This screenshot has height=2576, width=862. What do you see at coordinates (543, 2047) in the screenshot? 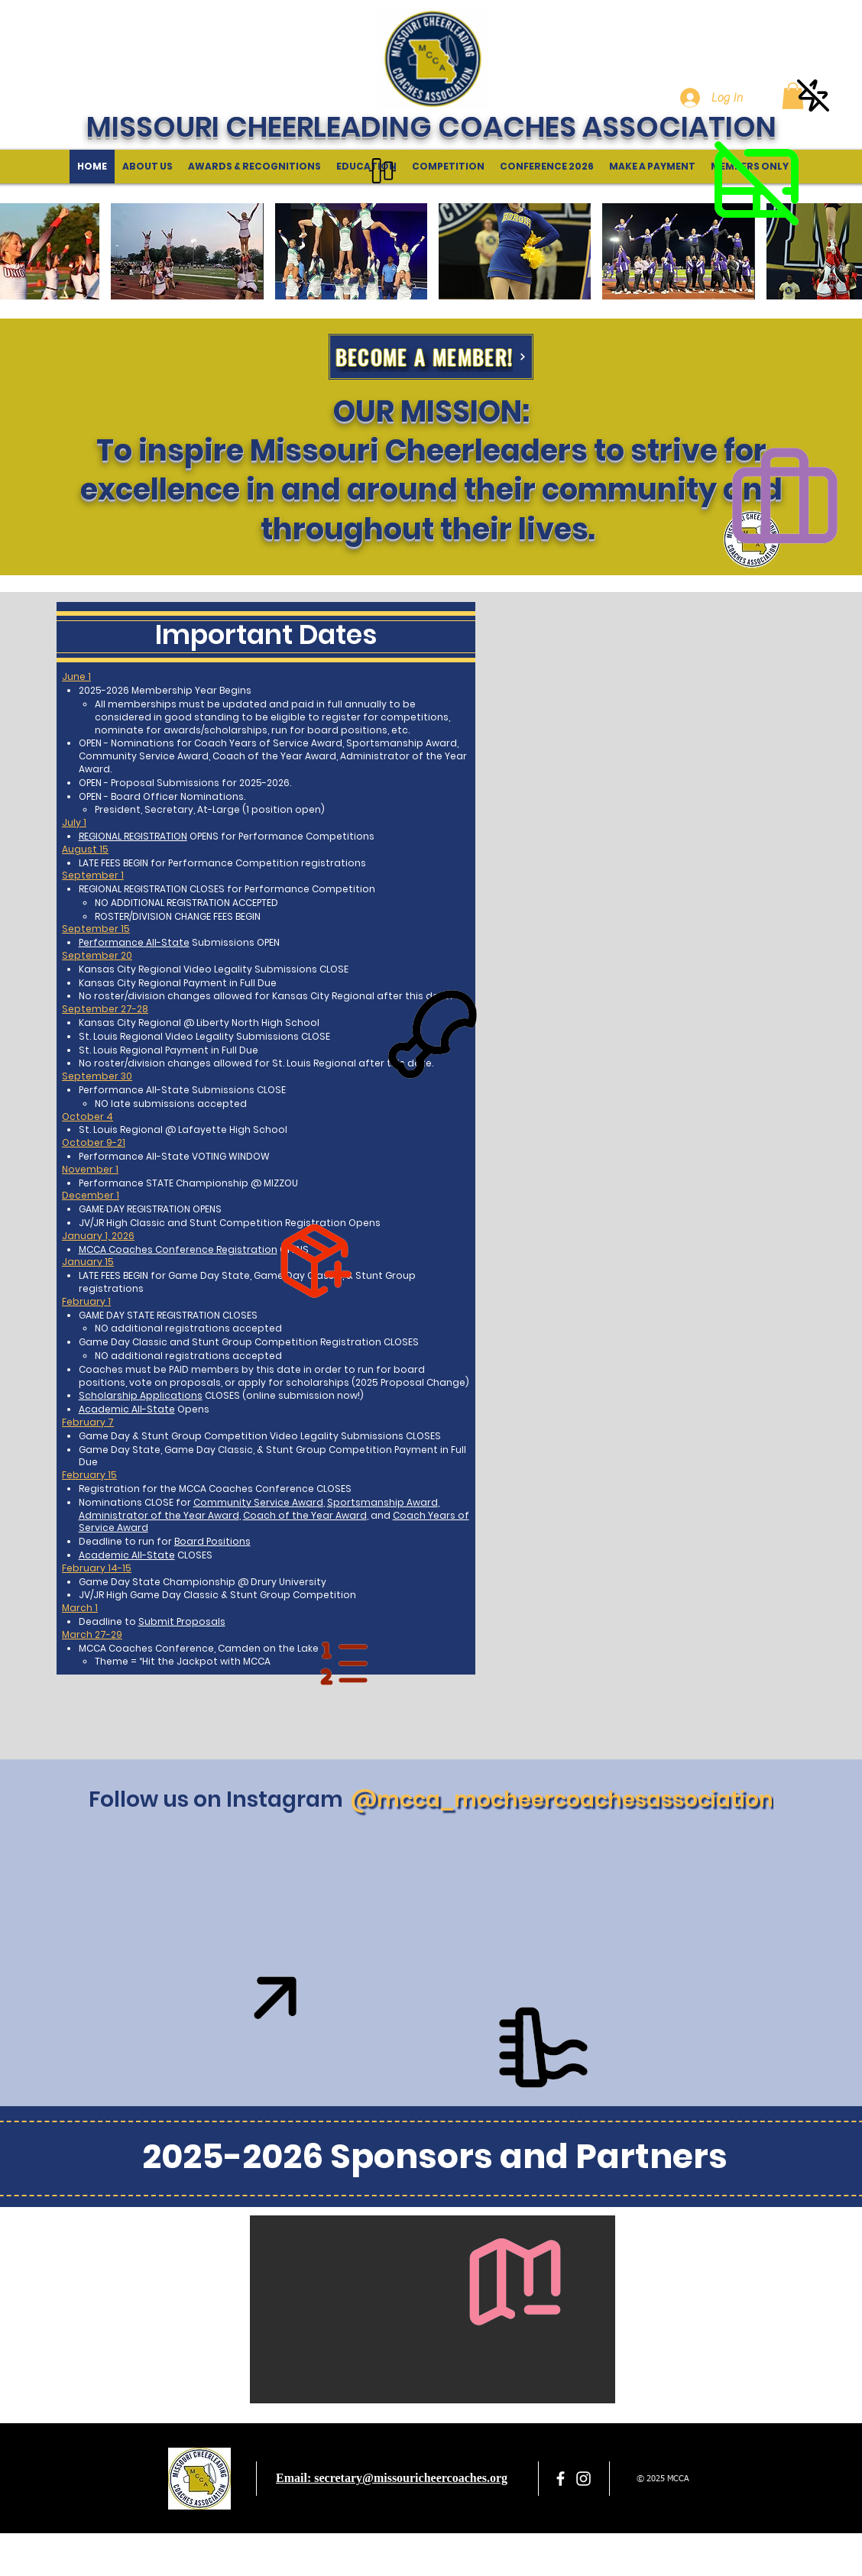
I see `water dam or reservoir infrastructure` at bounding box center [543, 2047].